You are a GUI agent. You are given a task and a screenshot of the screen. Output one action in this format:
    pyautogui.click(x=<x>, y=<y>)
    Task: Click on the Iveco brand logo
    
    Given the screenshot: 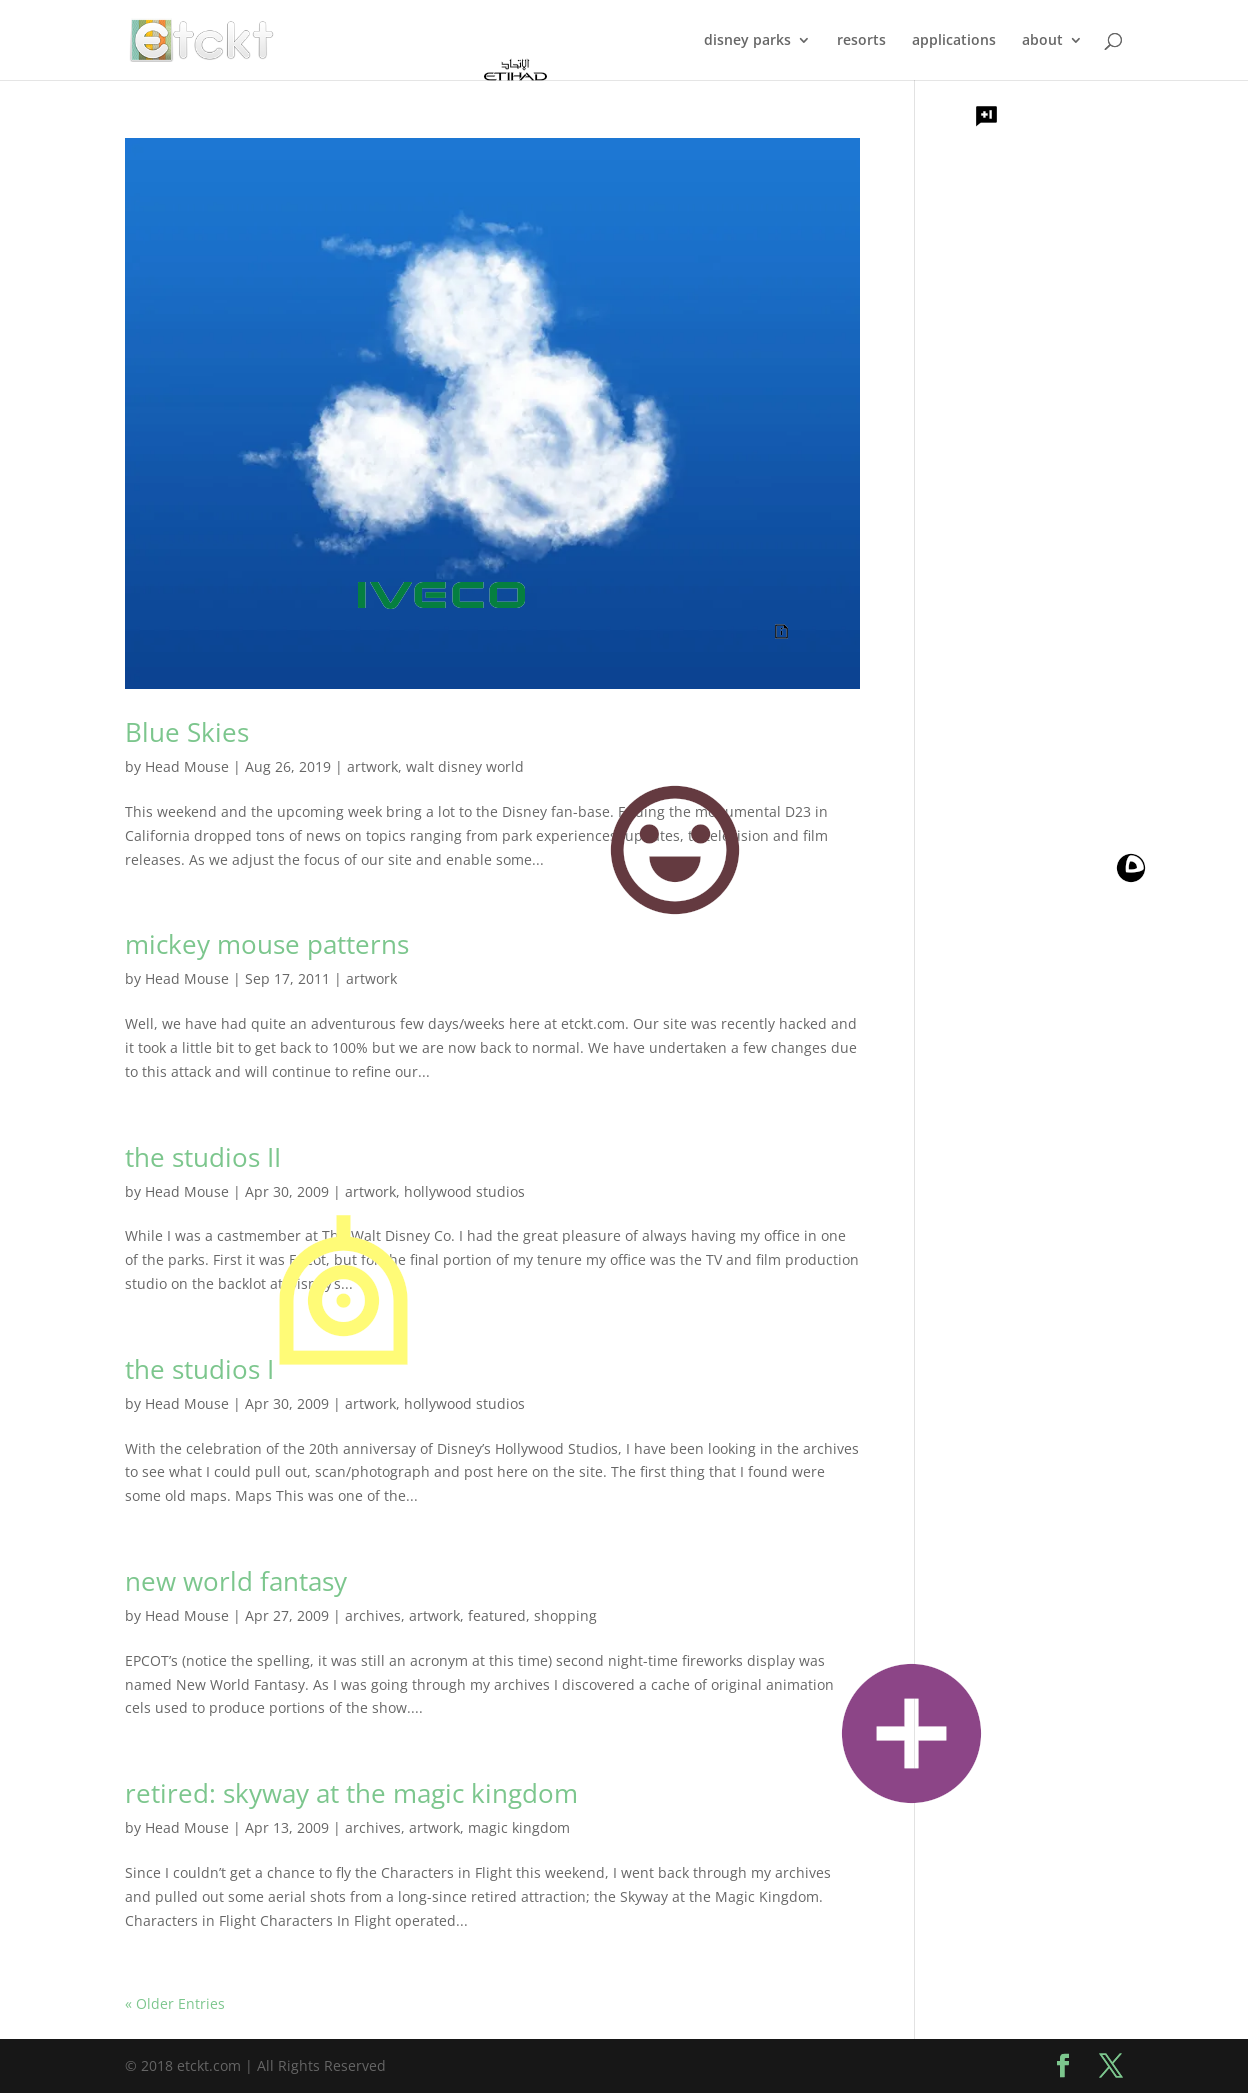 What is the action you would take?
    pyautogui.click(x=441, y=595)
    